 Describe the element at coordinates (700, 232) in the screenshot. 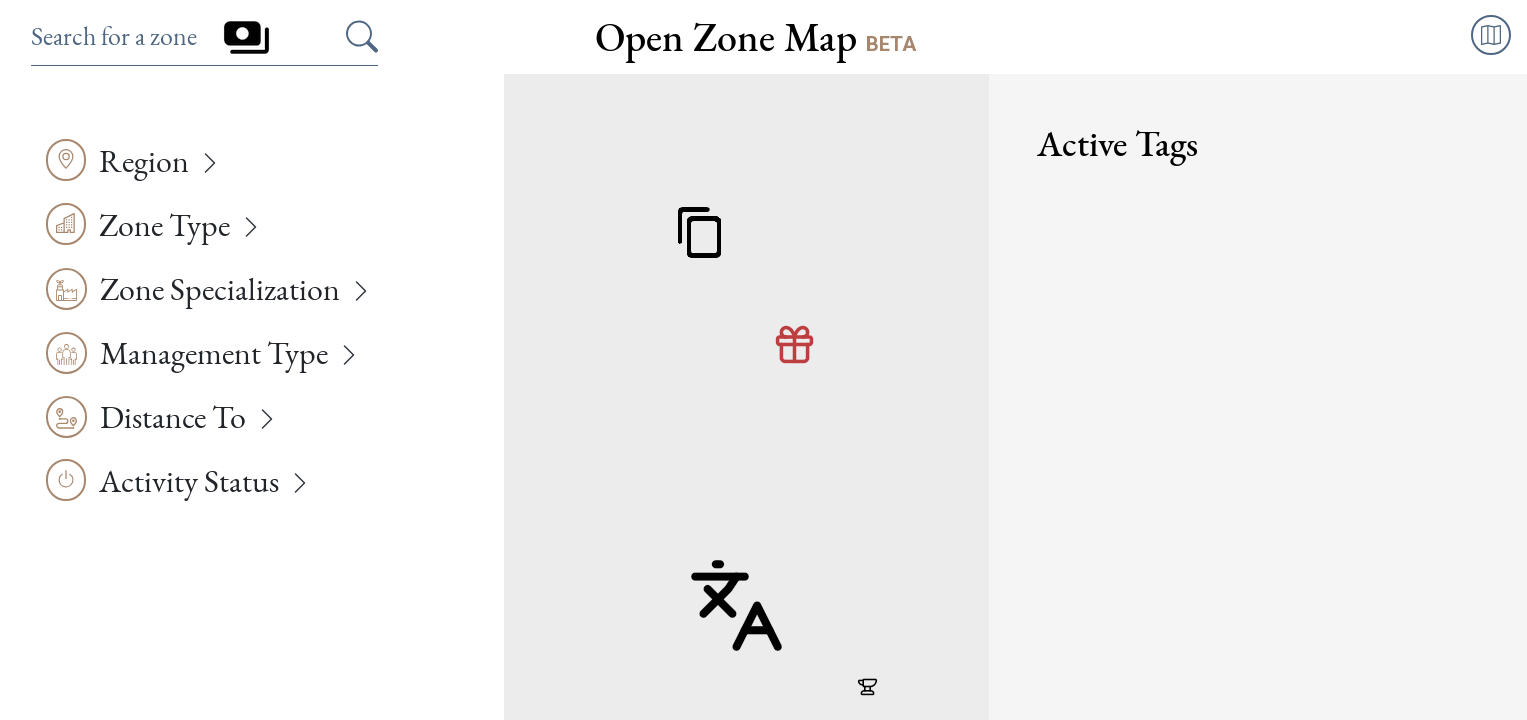

I see `copy to clipboard` at that location.